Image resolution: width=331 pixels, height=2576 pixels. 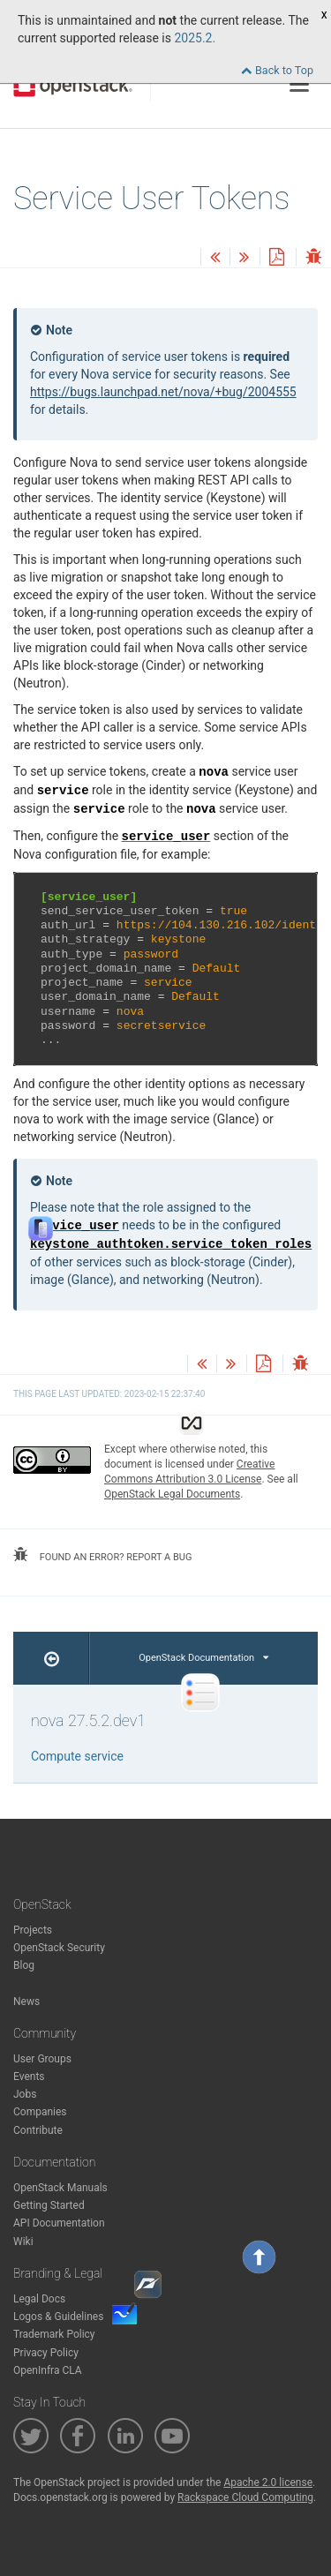 What do you see at coordinates (200, 1693) in the screenshot?
I see `open the reminders app` at bounding box center [200, 1693].